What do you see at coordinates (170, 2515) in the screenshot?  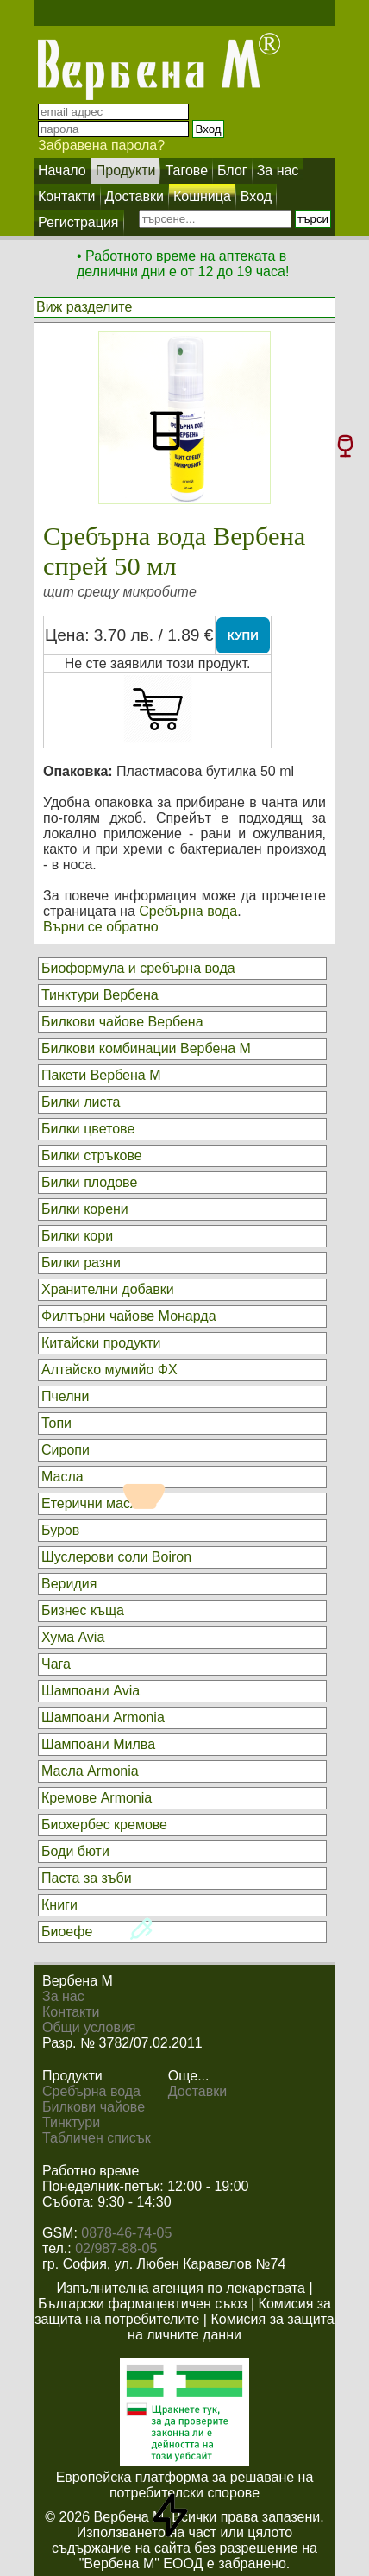 I see `quick actions or shortcuts` at bounding box center [170, 2515].